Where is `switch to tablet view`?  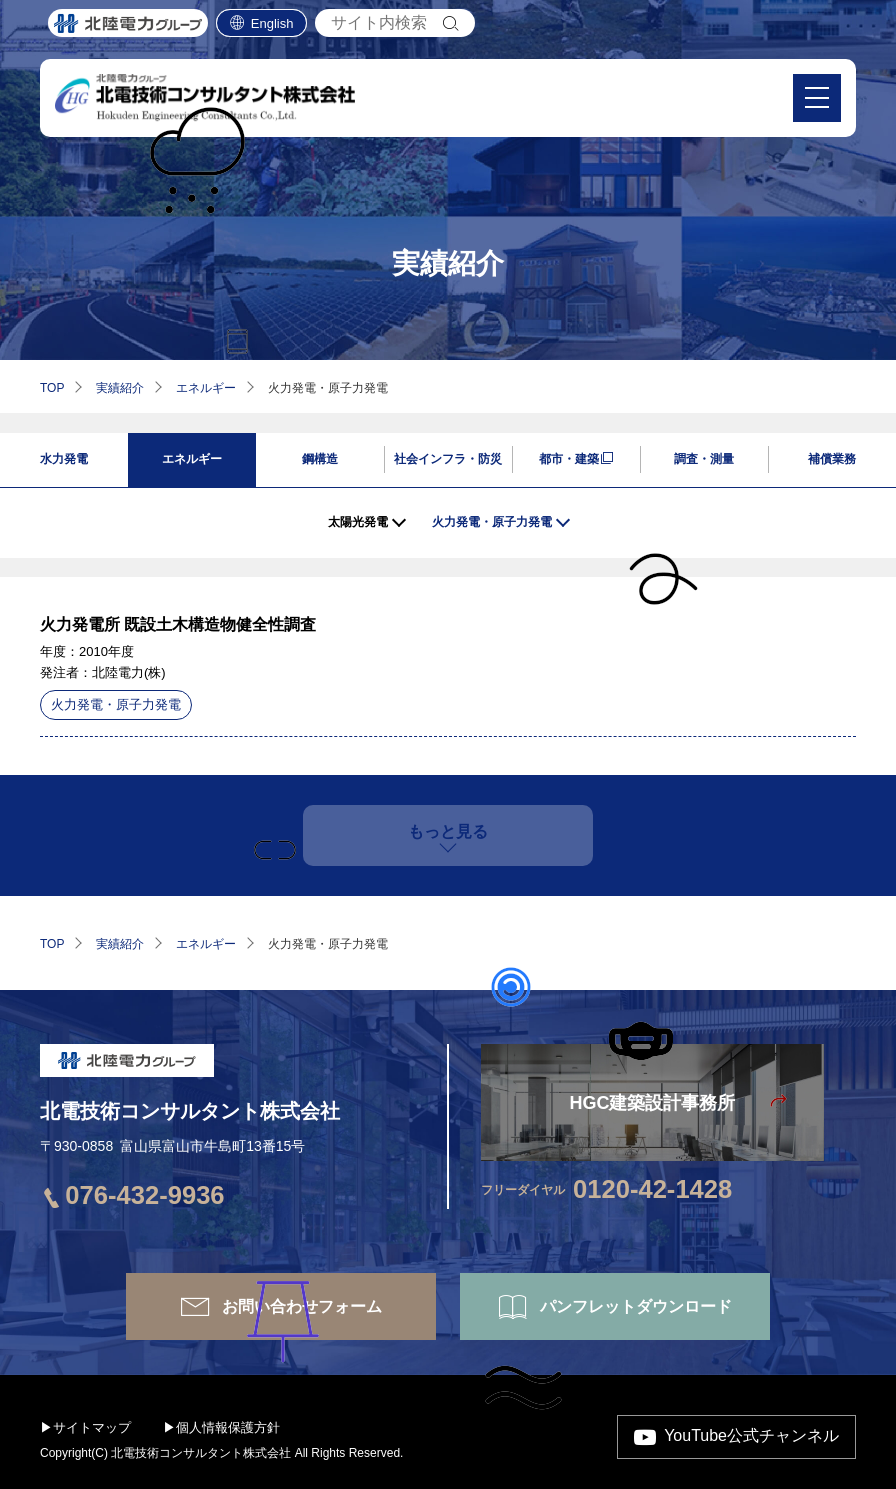 switch to tablet view is located at coordinates (237, 341).